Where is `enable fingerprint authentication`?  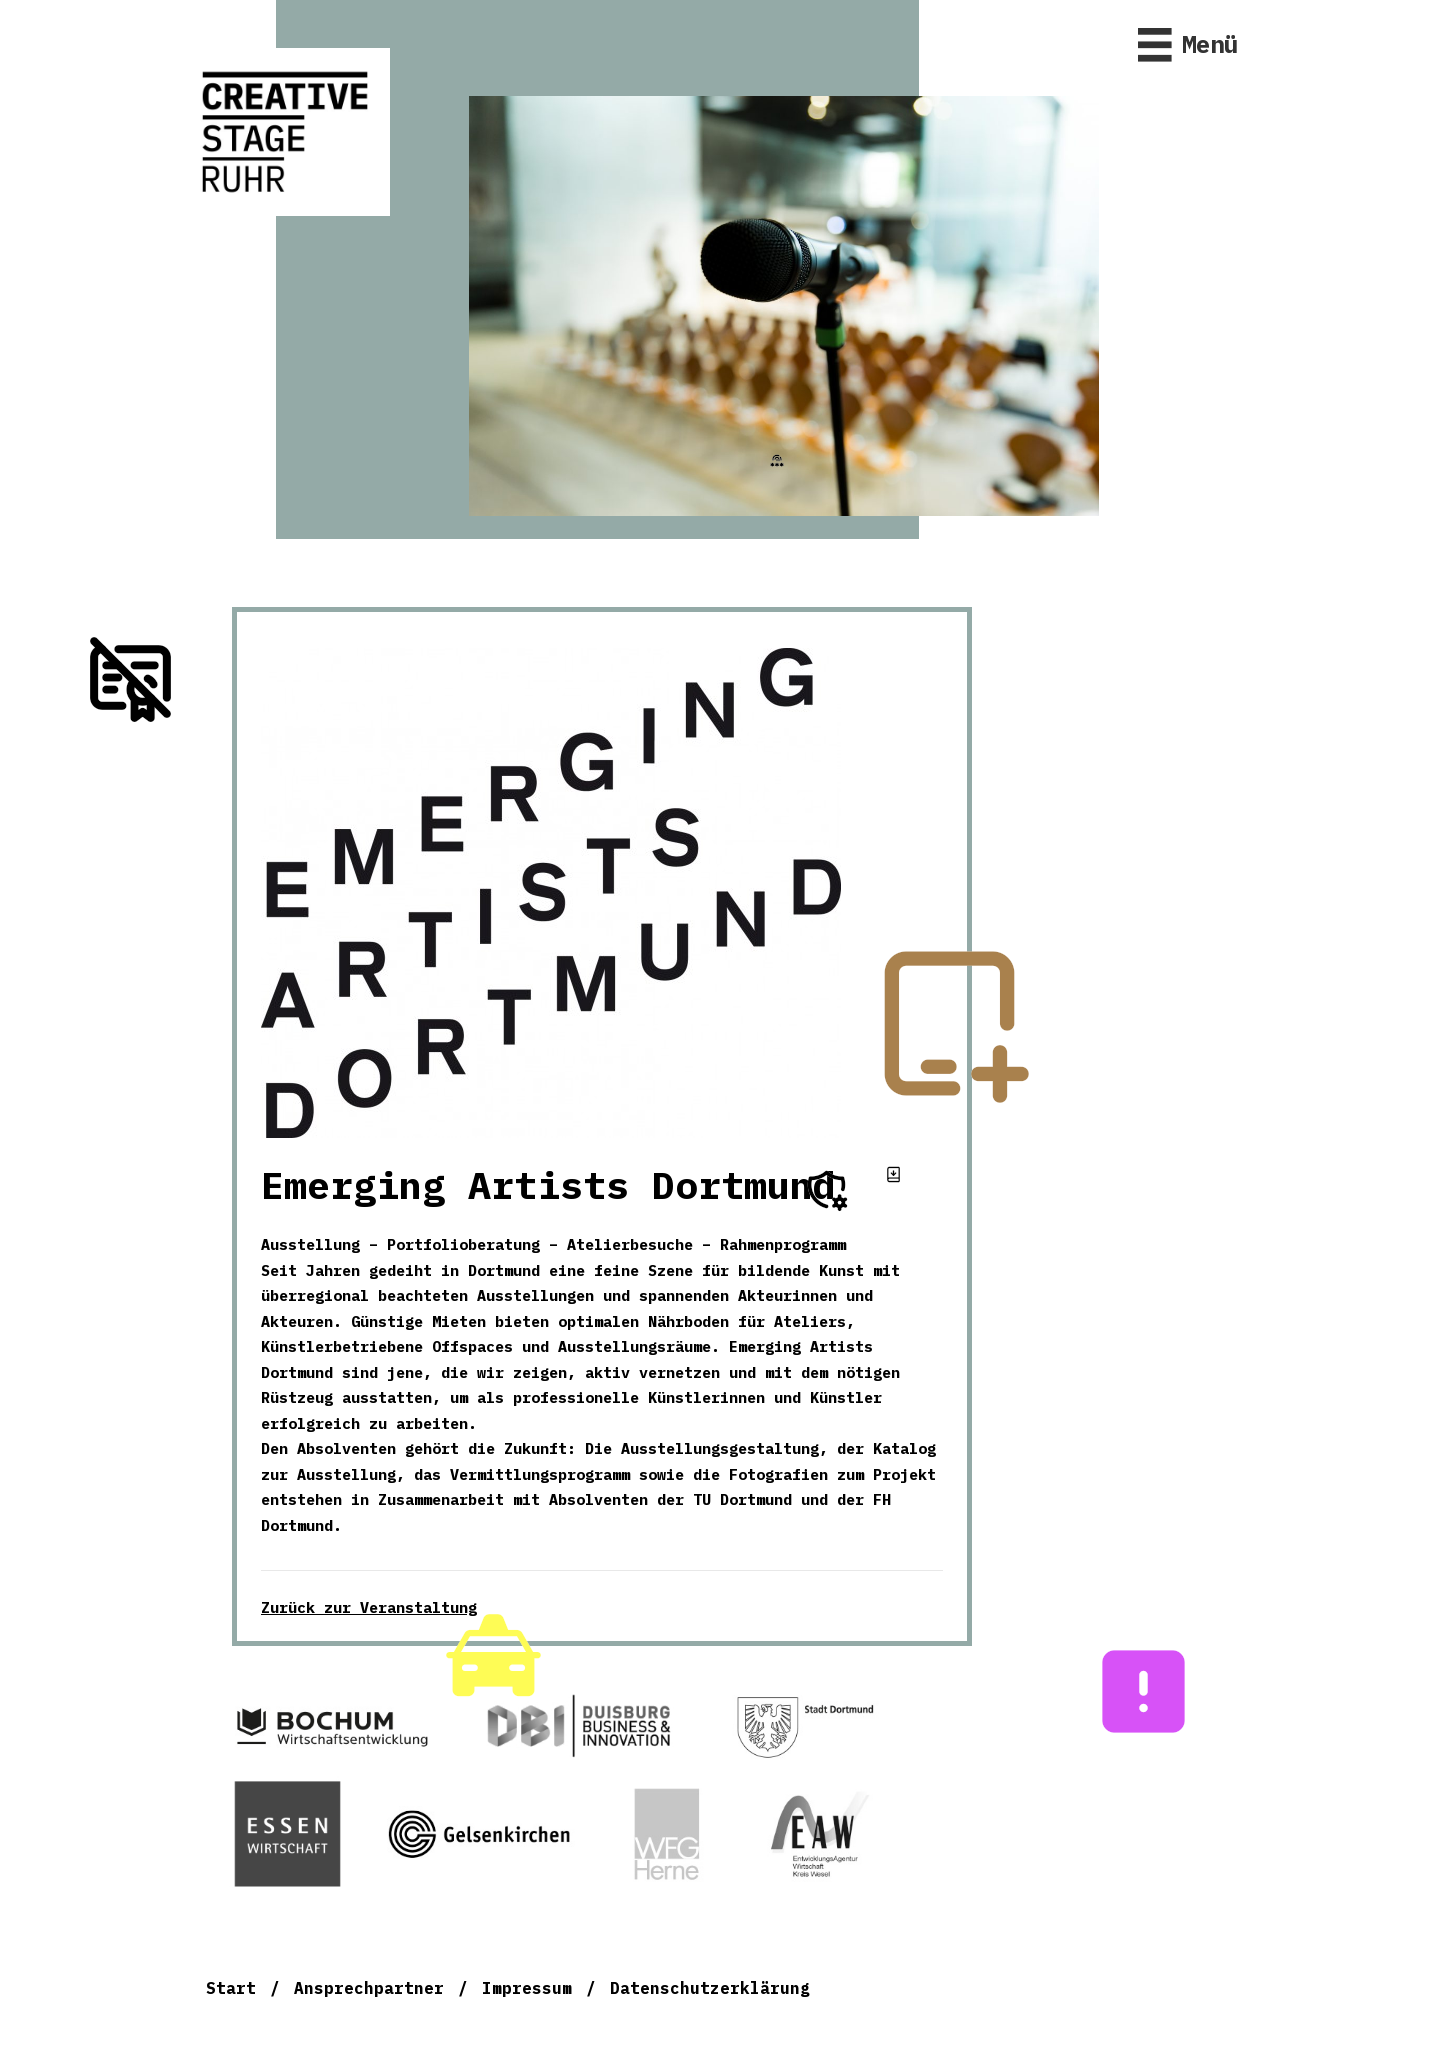
enable fingerprint authentication is located at coordinates (777, 460).